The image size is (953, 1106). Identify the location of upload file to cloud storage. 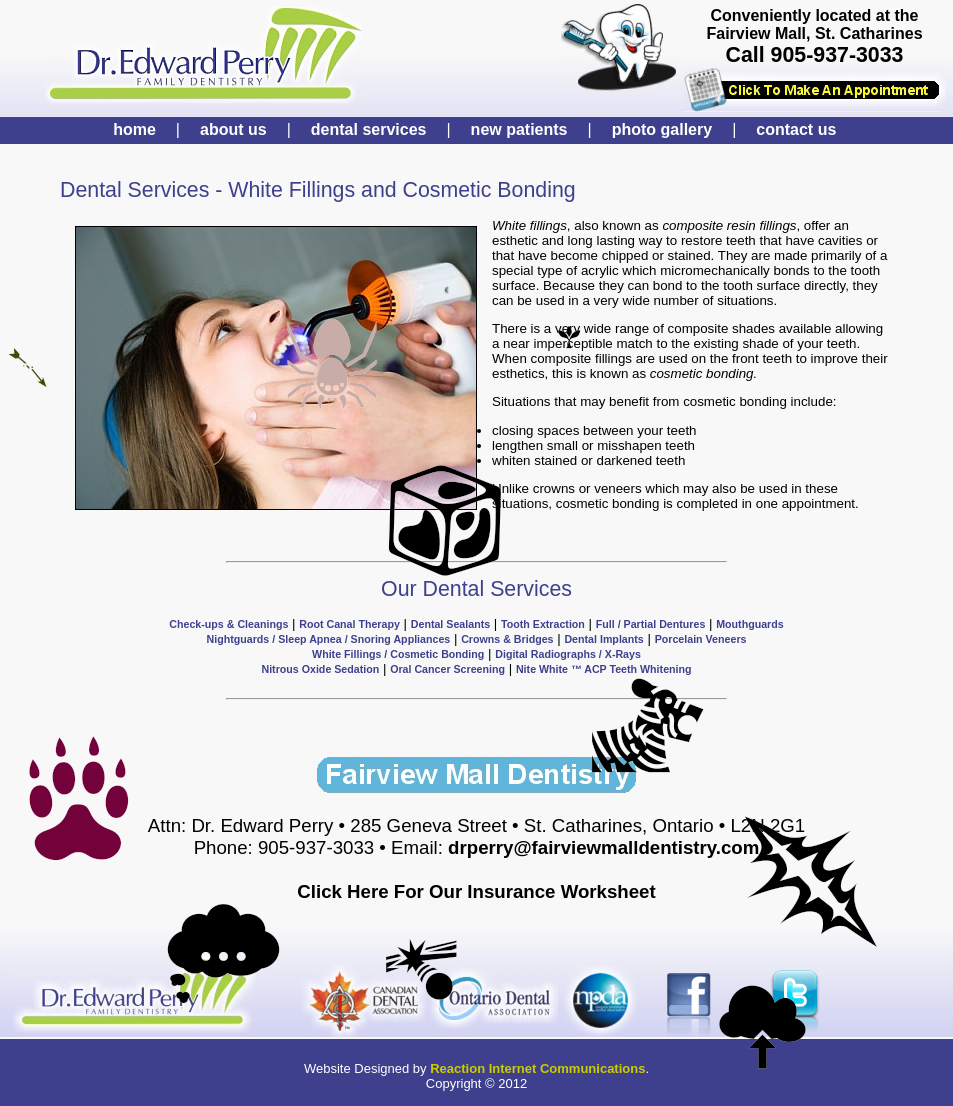
(762, 1026).